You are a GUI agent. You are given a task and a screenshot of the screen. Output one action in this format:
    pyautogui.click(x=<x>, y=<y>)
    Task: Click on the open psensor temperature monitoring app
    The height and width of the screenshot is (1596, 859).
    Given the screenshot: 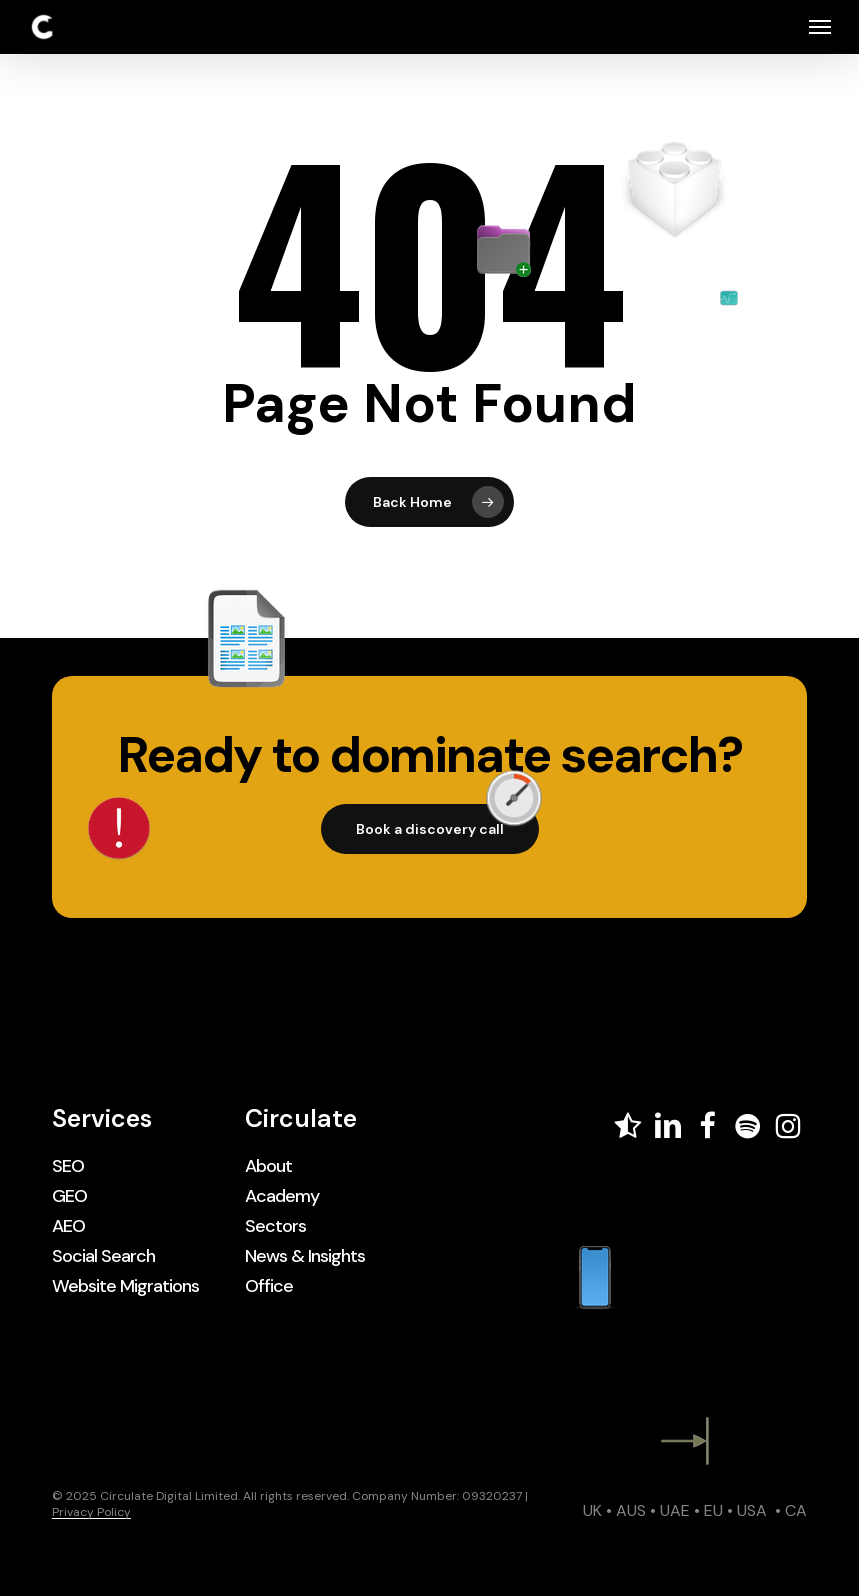 What is the action you would take?
    pyautogui.click(x=729, y=298)
    